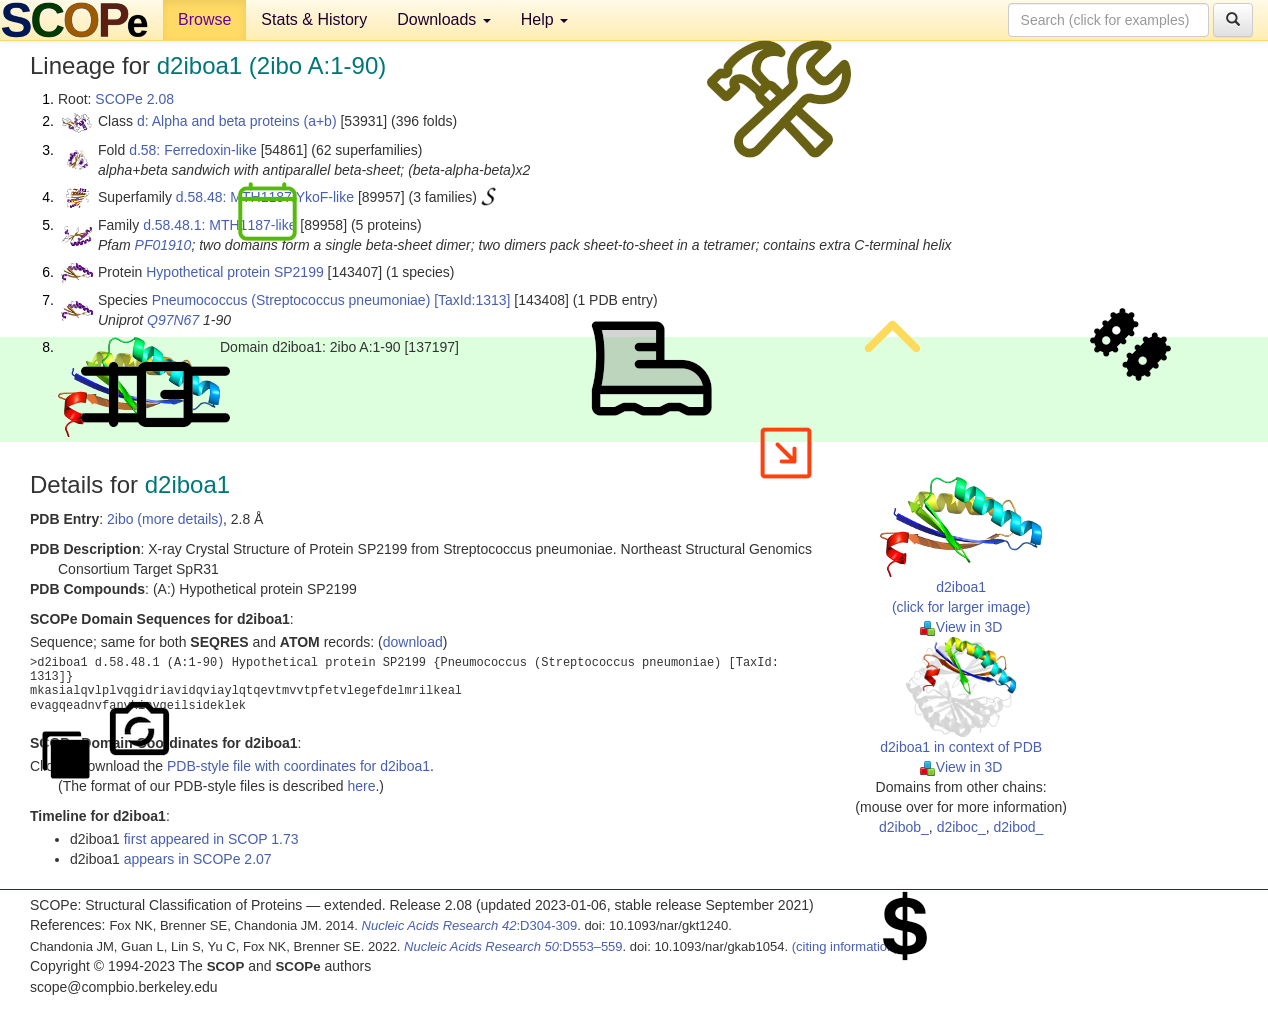  Describe the element at coordinates (66, 755) in the screenshot. I see `copy to clipboard` at that location.